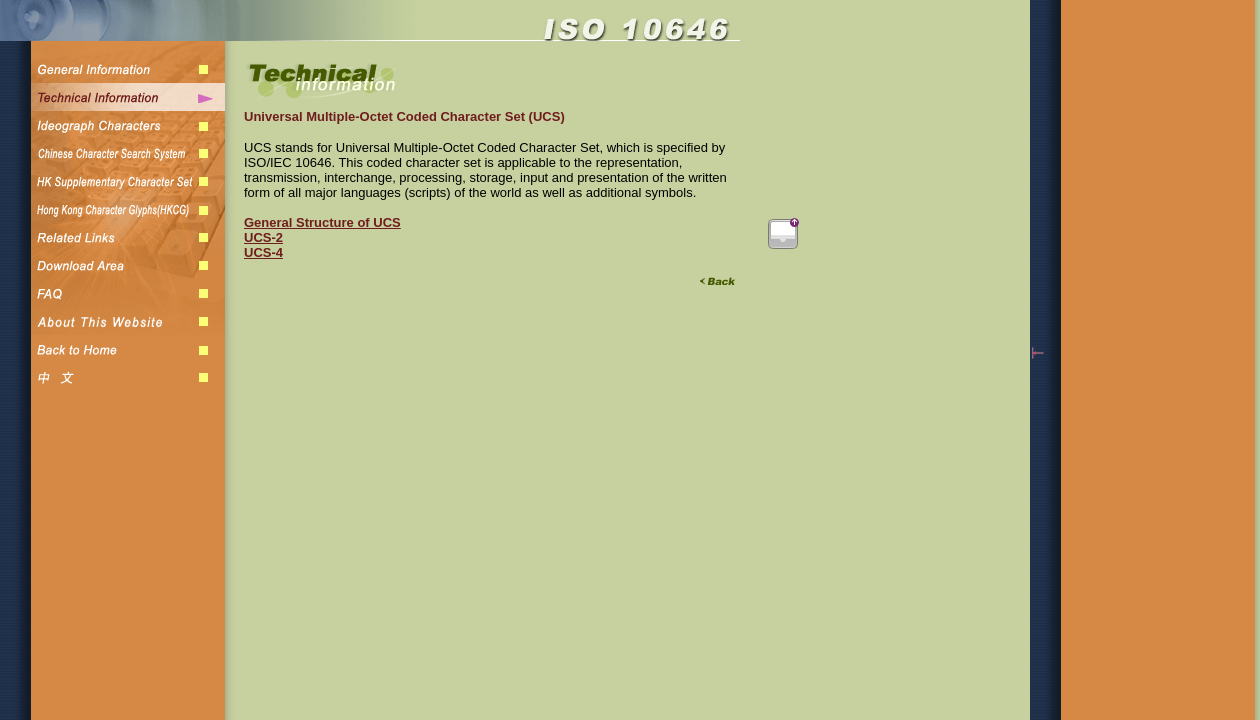  What do you see at coordinates (1038, 353) in the screenshot?
I see `go to the first item in a list or sequence` at bounding box center [1038, 353].